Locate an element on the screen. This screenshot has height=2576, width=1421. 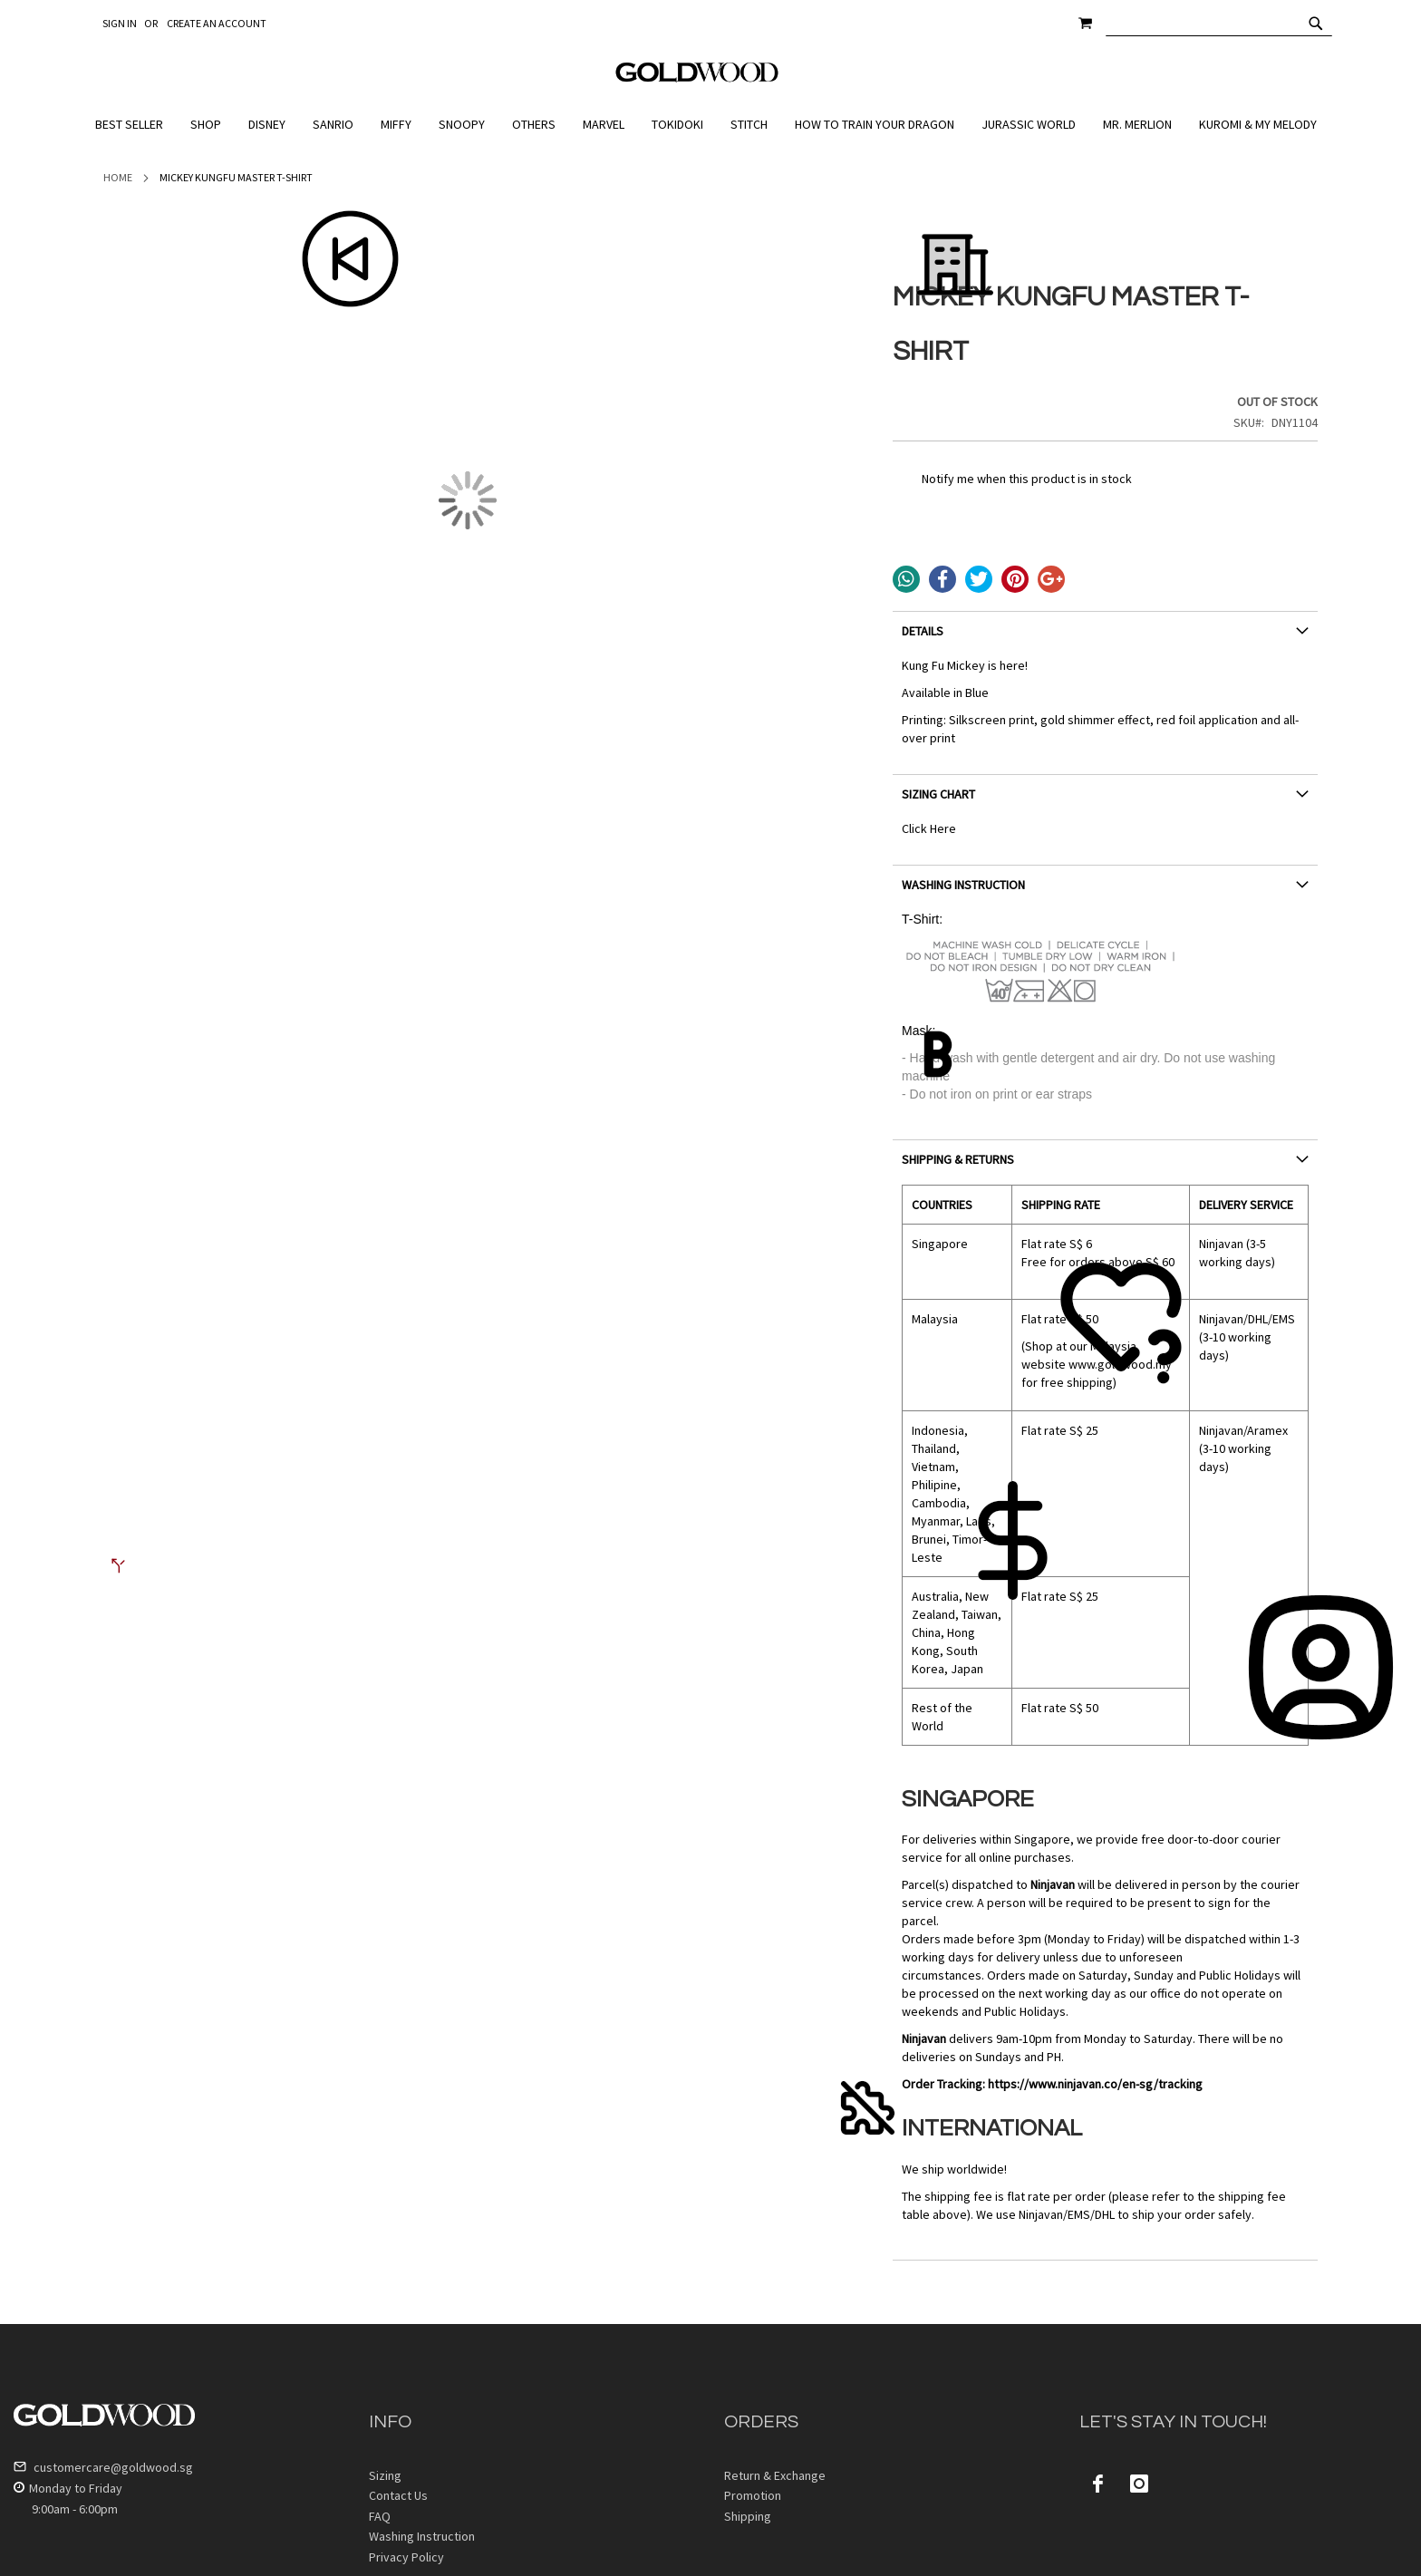
view office or workplace location is located at coordinates (952, 265).